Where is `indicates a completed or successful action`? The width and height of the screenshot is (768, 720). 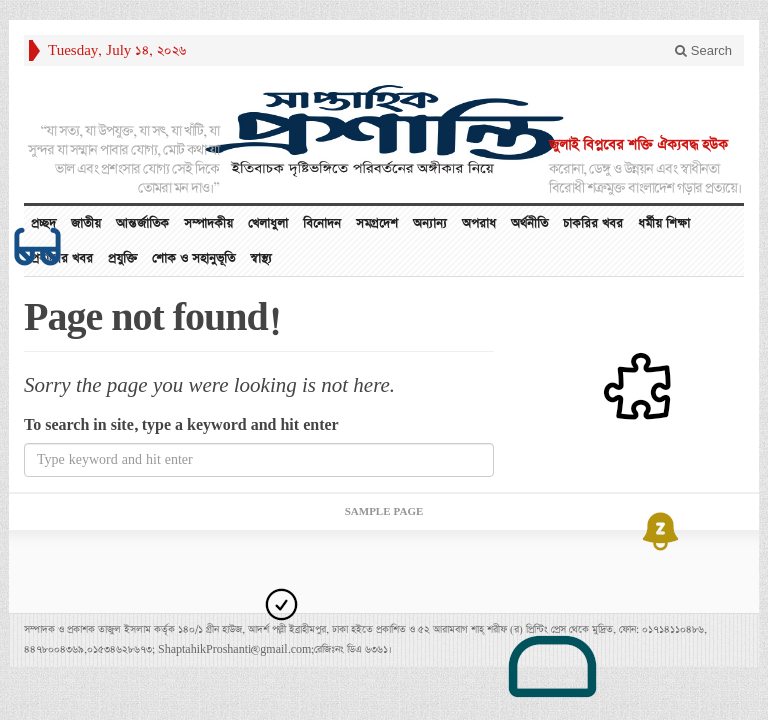 indicates a completed or successful action is located at coordinates (281, 604).